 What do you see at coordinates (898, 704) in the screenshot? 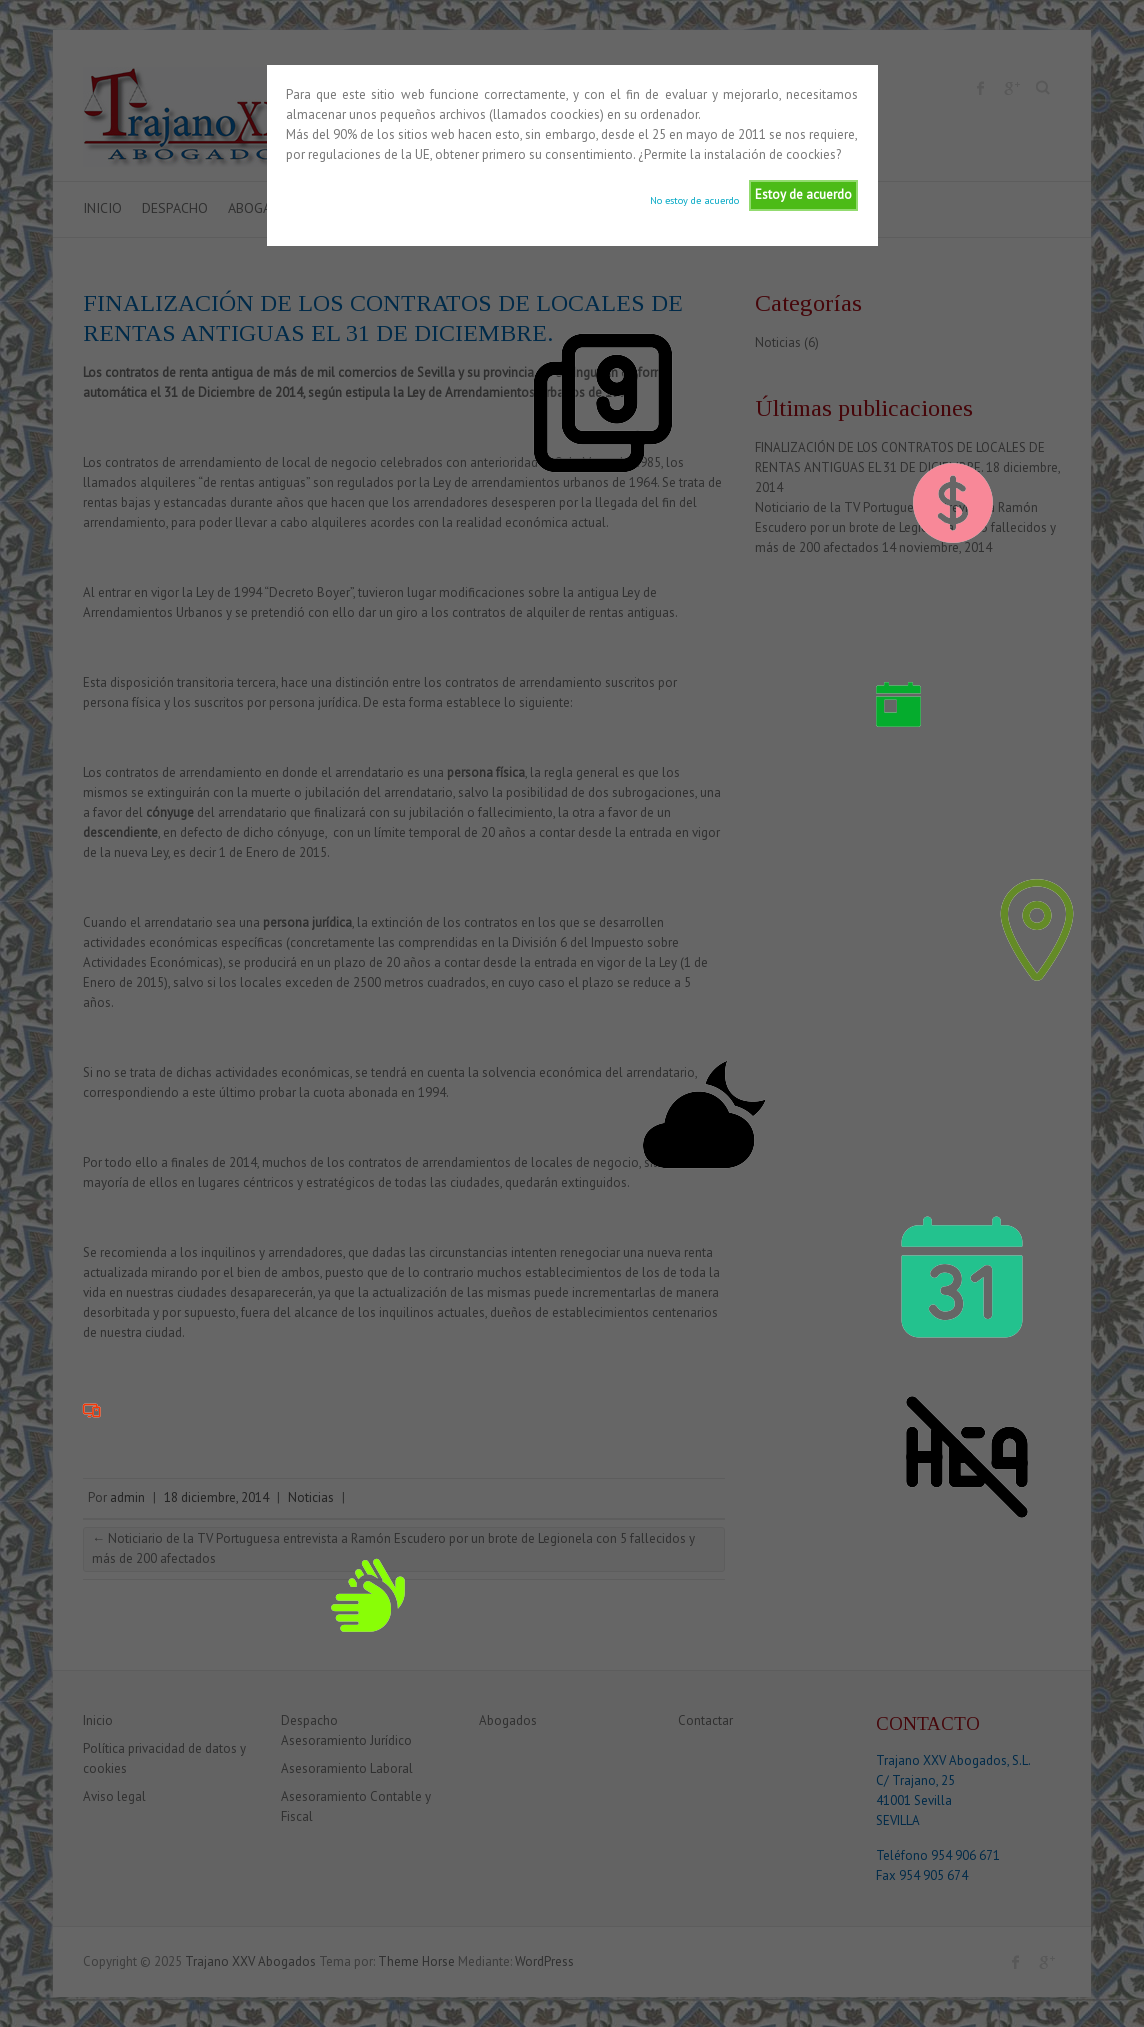
I see `view today's date or events` at bounding box center [898, 704].